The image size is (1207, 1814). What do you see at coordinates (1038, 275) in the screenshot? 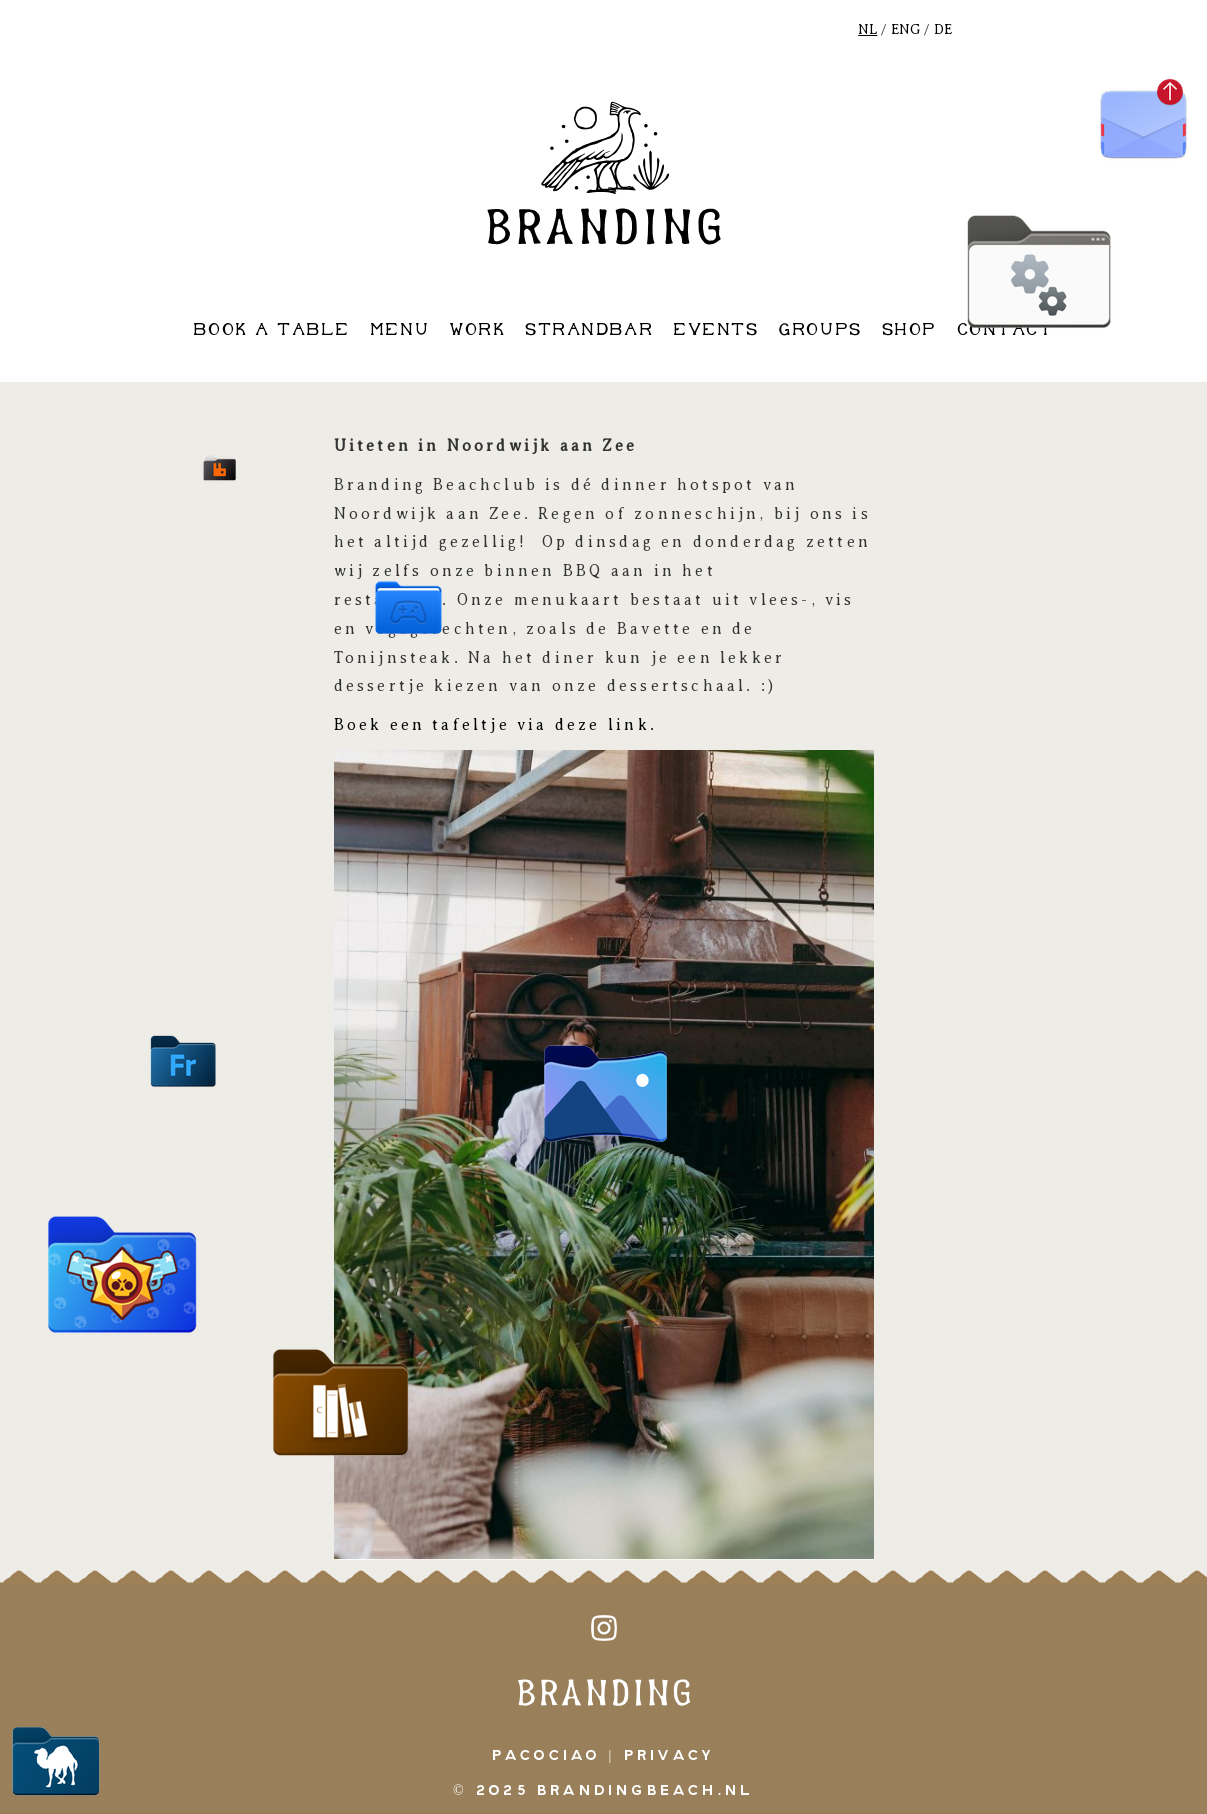
I see `folder containing batch files or scripts` at bounding box center [1038, 275].